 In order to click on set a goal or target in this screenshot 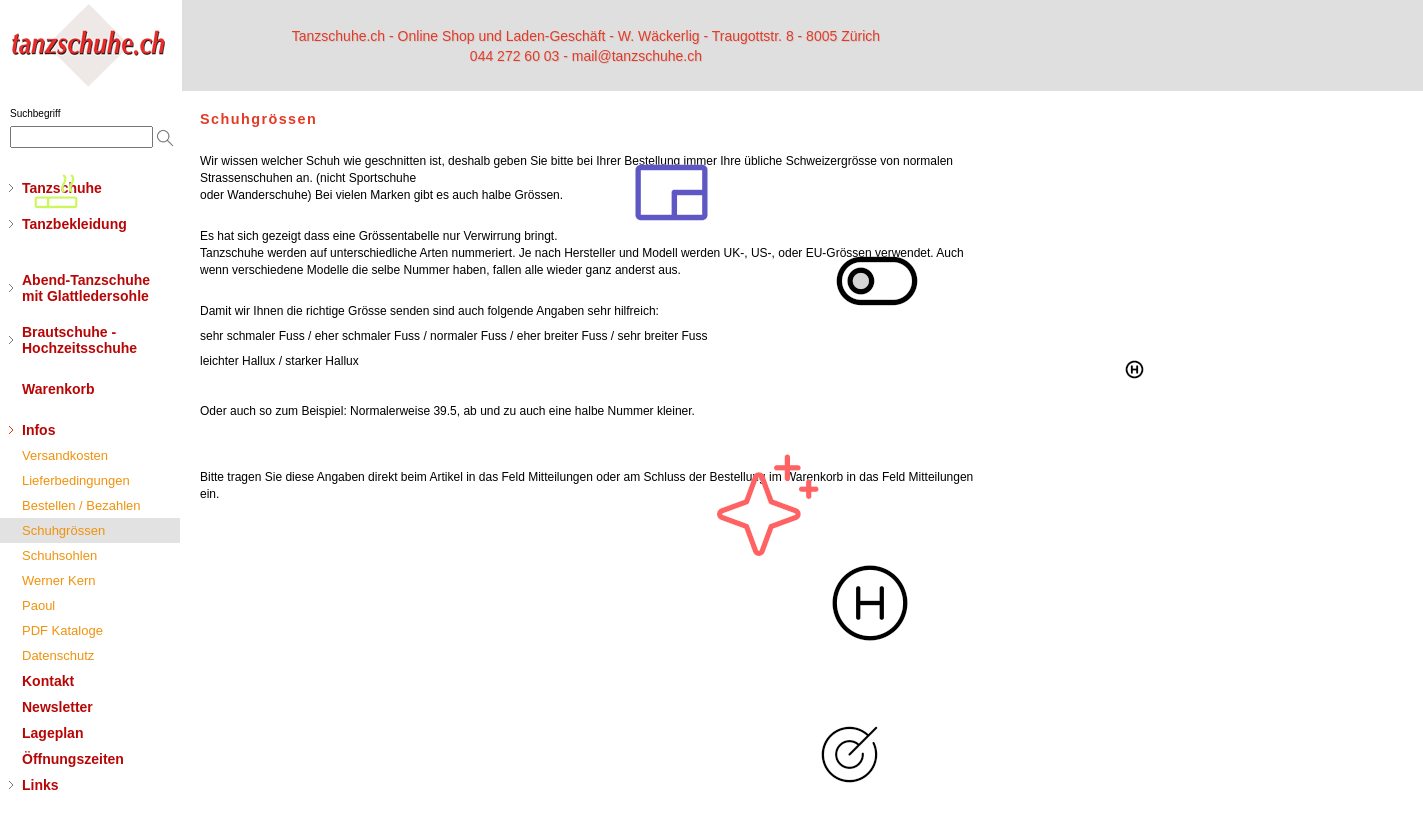, I will do `click(849, 754)`.